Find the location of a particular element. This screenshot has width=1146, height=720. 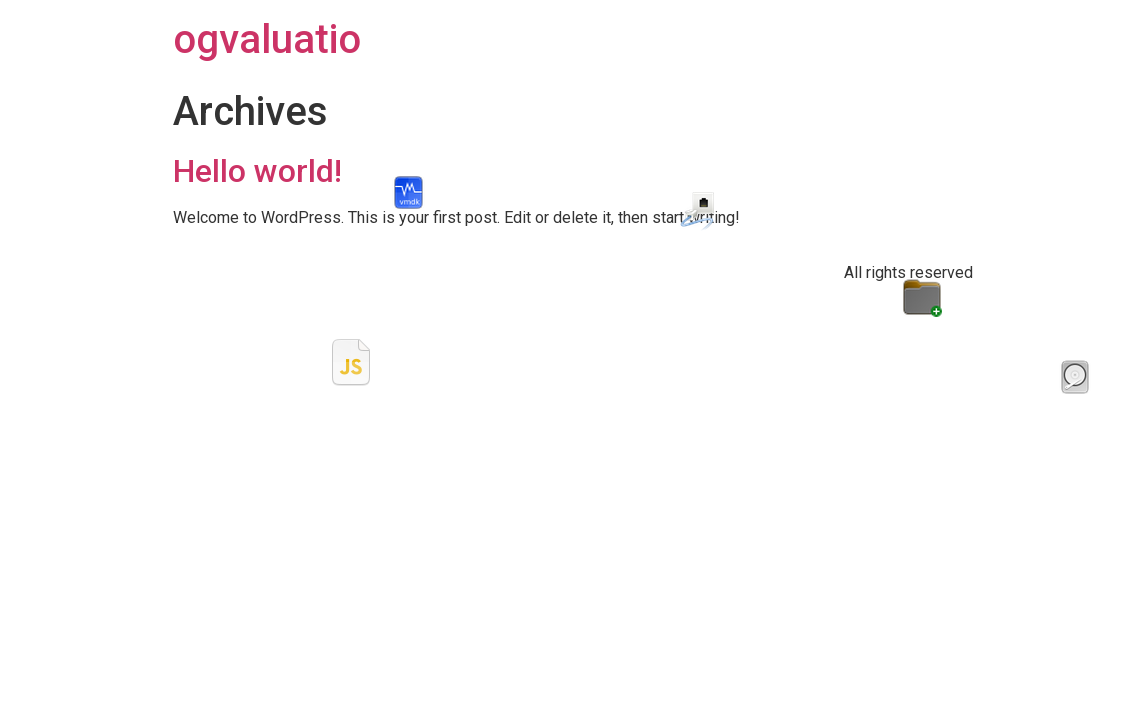

create a new folder is located at coordinates (922, 297).